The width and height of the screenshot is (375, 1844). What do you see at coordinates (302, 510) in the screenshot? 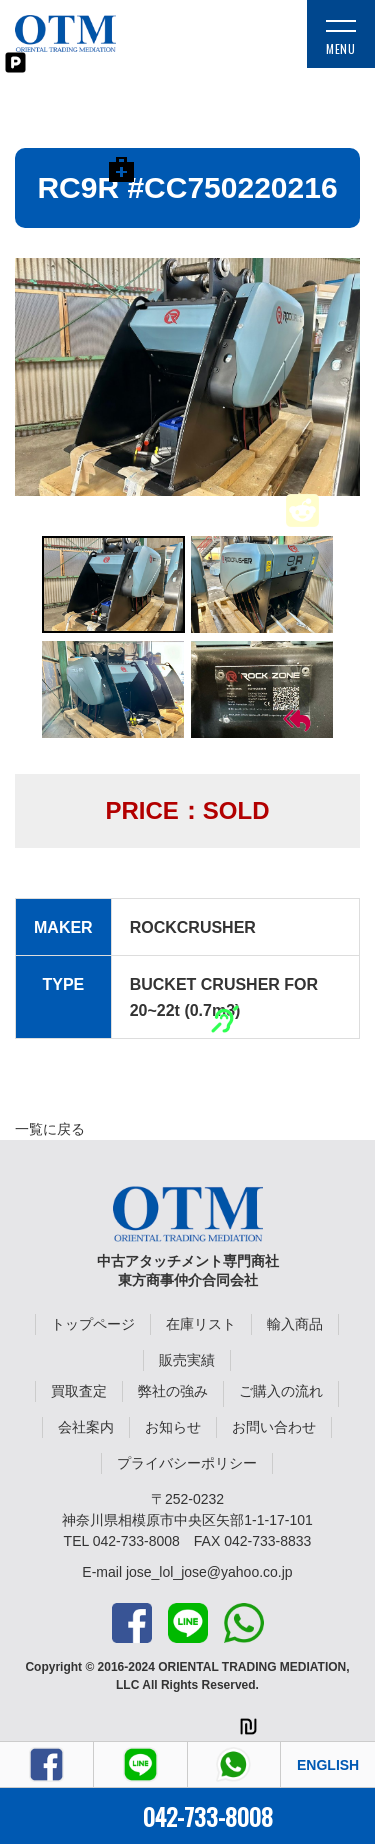
I see `open Reddit app` at bounding box center [302, 510].